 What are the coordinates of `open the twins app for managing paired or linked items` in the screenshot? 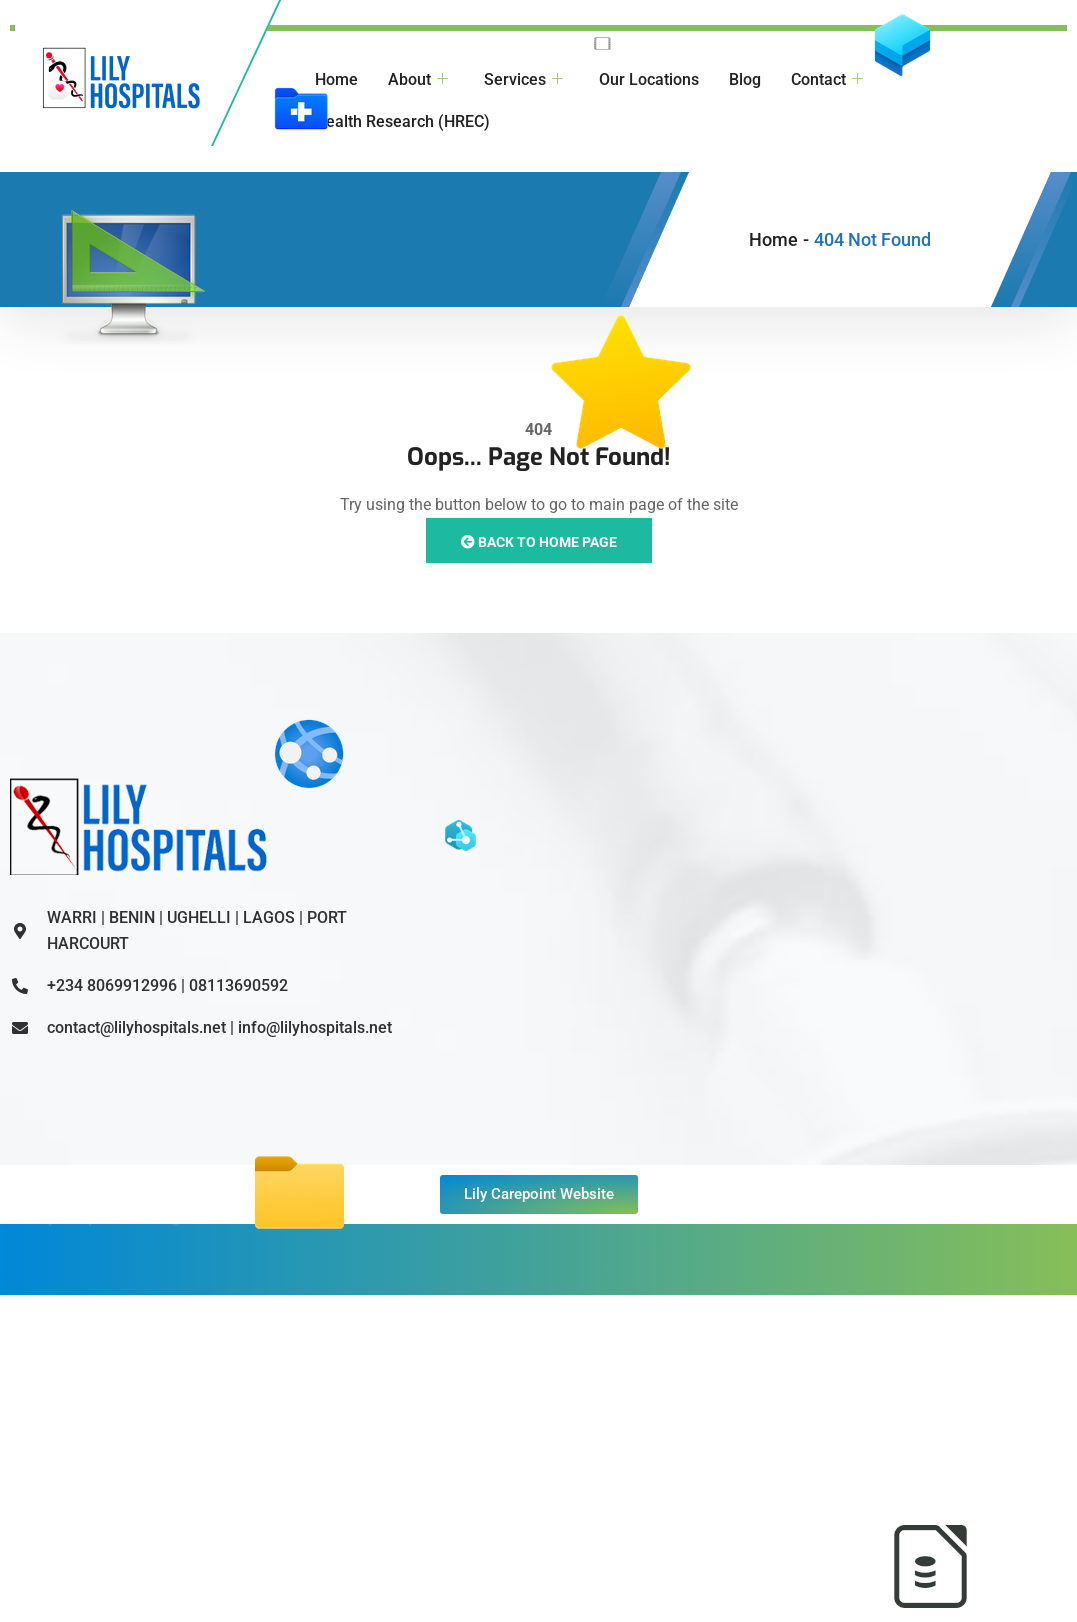 It's located at (460, 835).